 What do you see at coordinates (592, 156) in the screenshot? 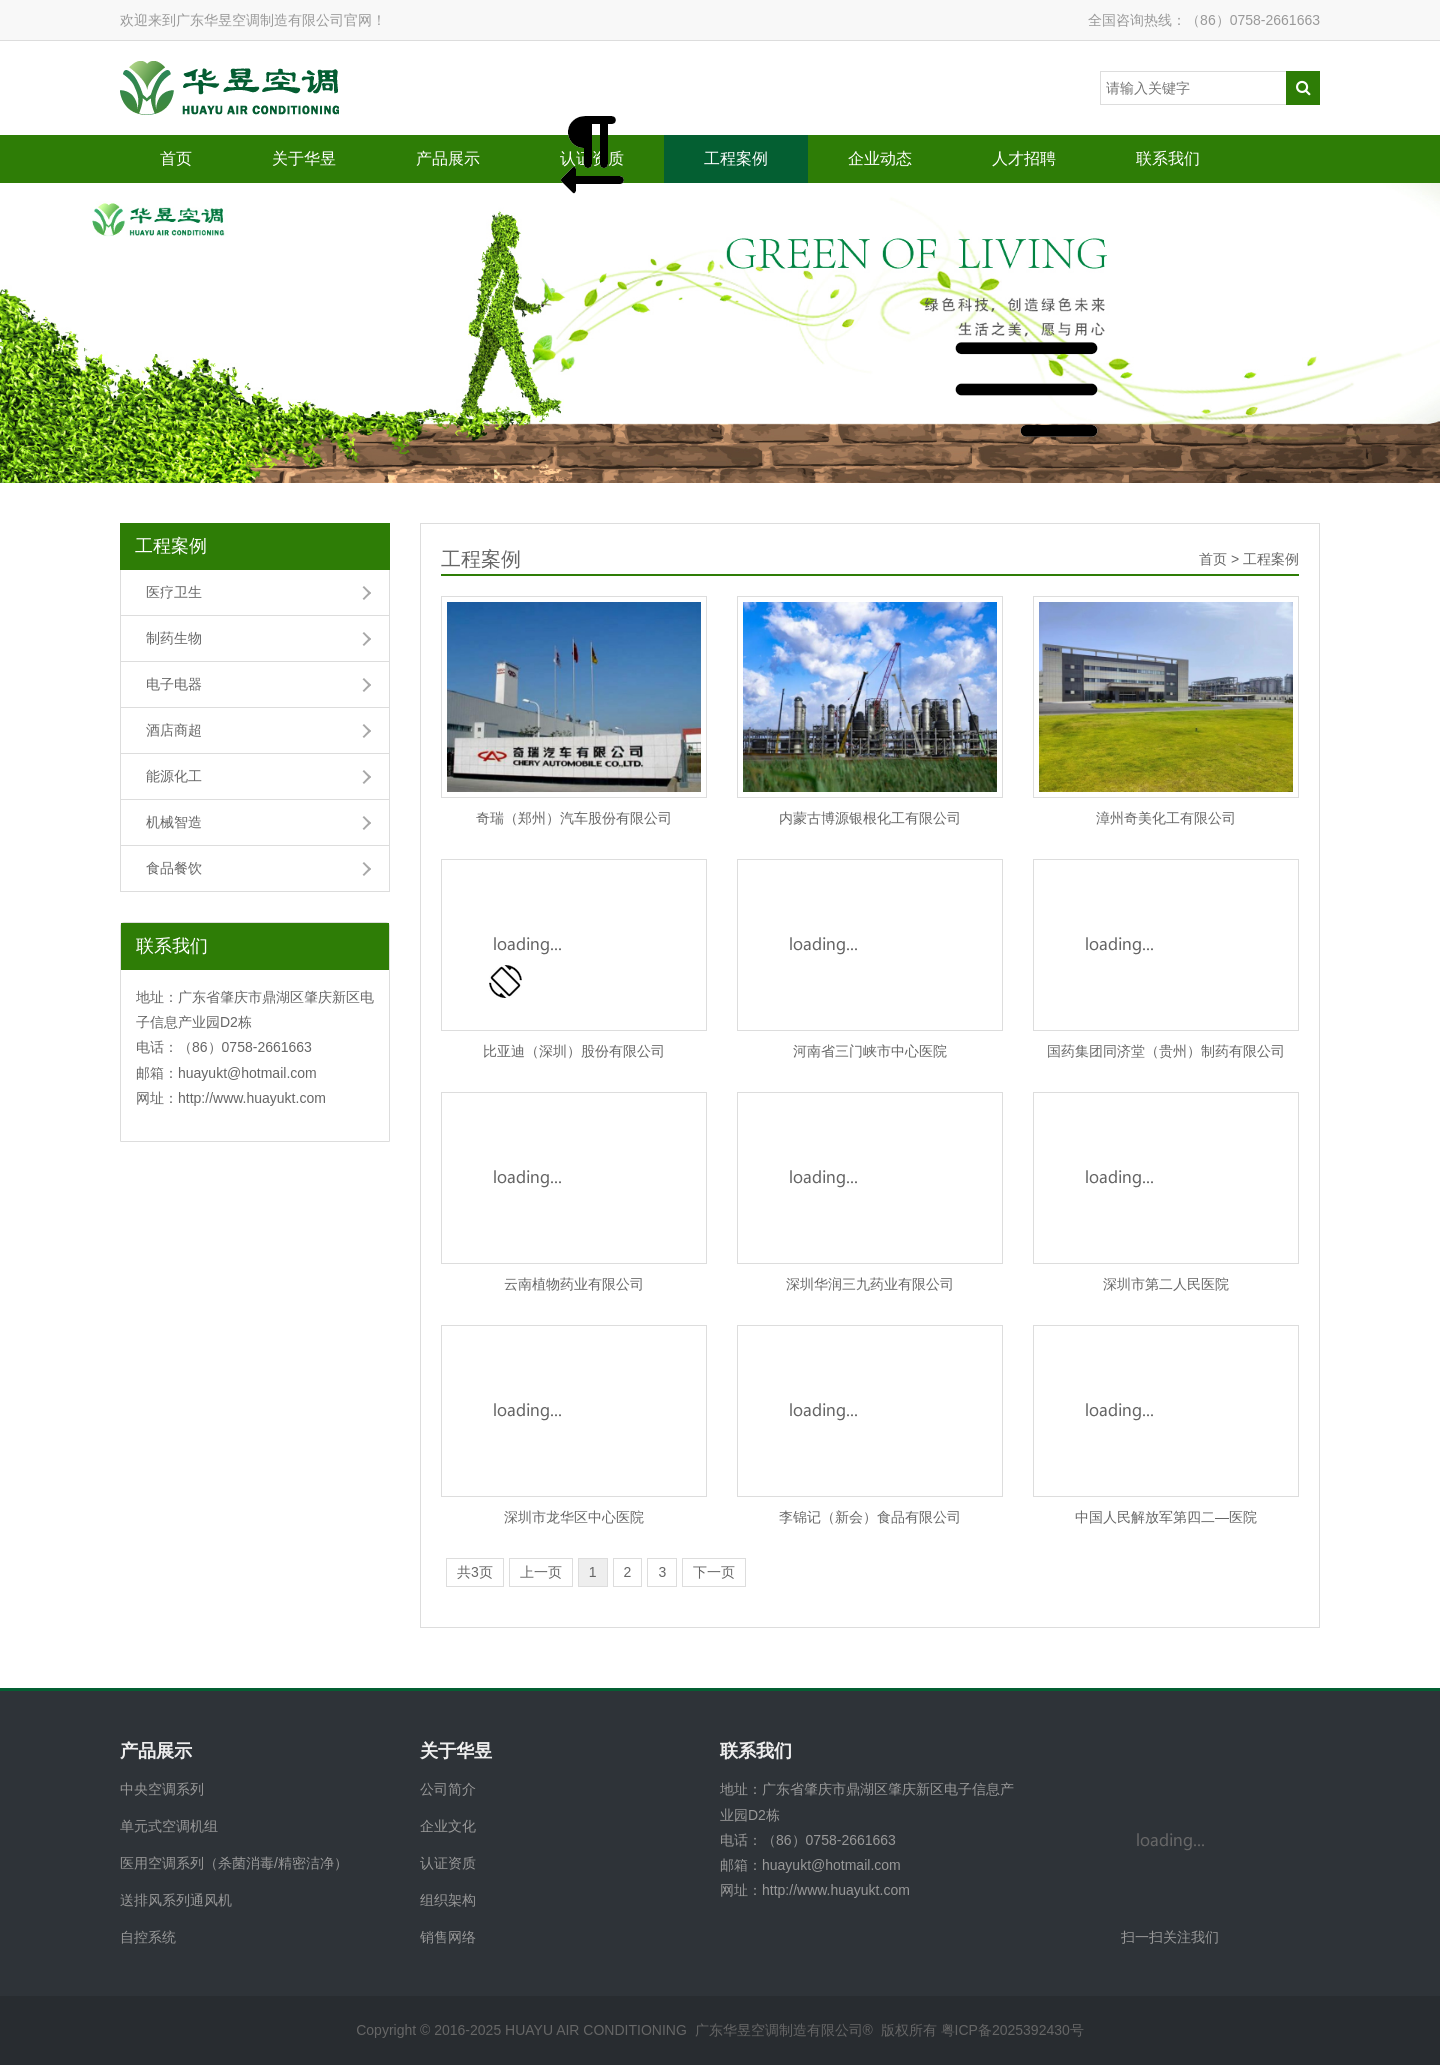
I see `switch text direction to right-to-left` at bounding box center [592, 156].